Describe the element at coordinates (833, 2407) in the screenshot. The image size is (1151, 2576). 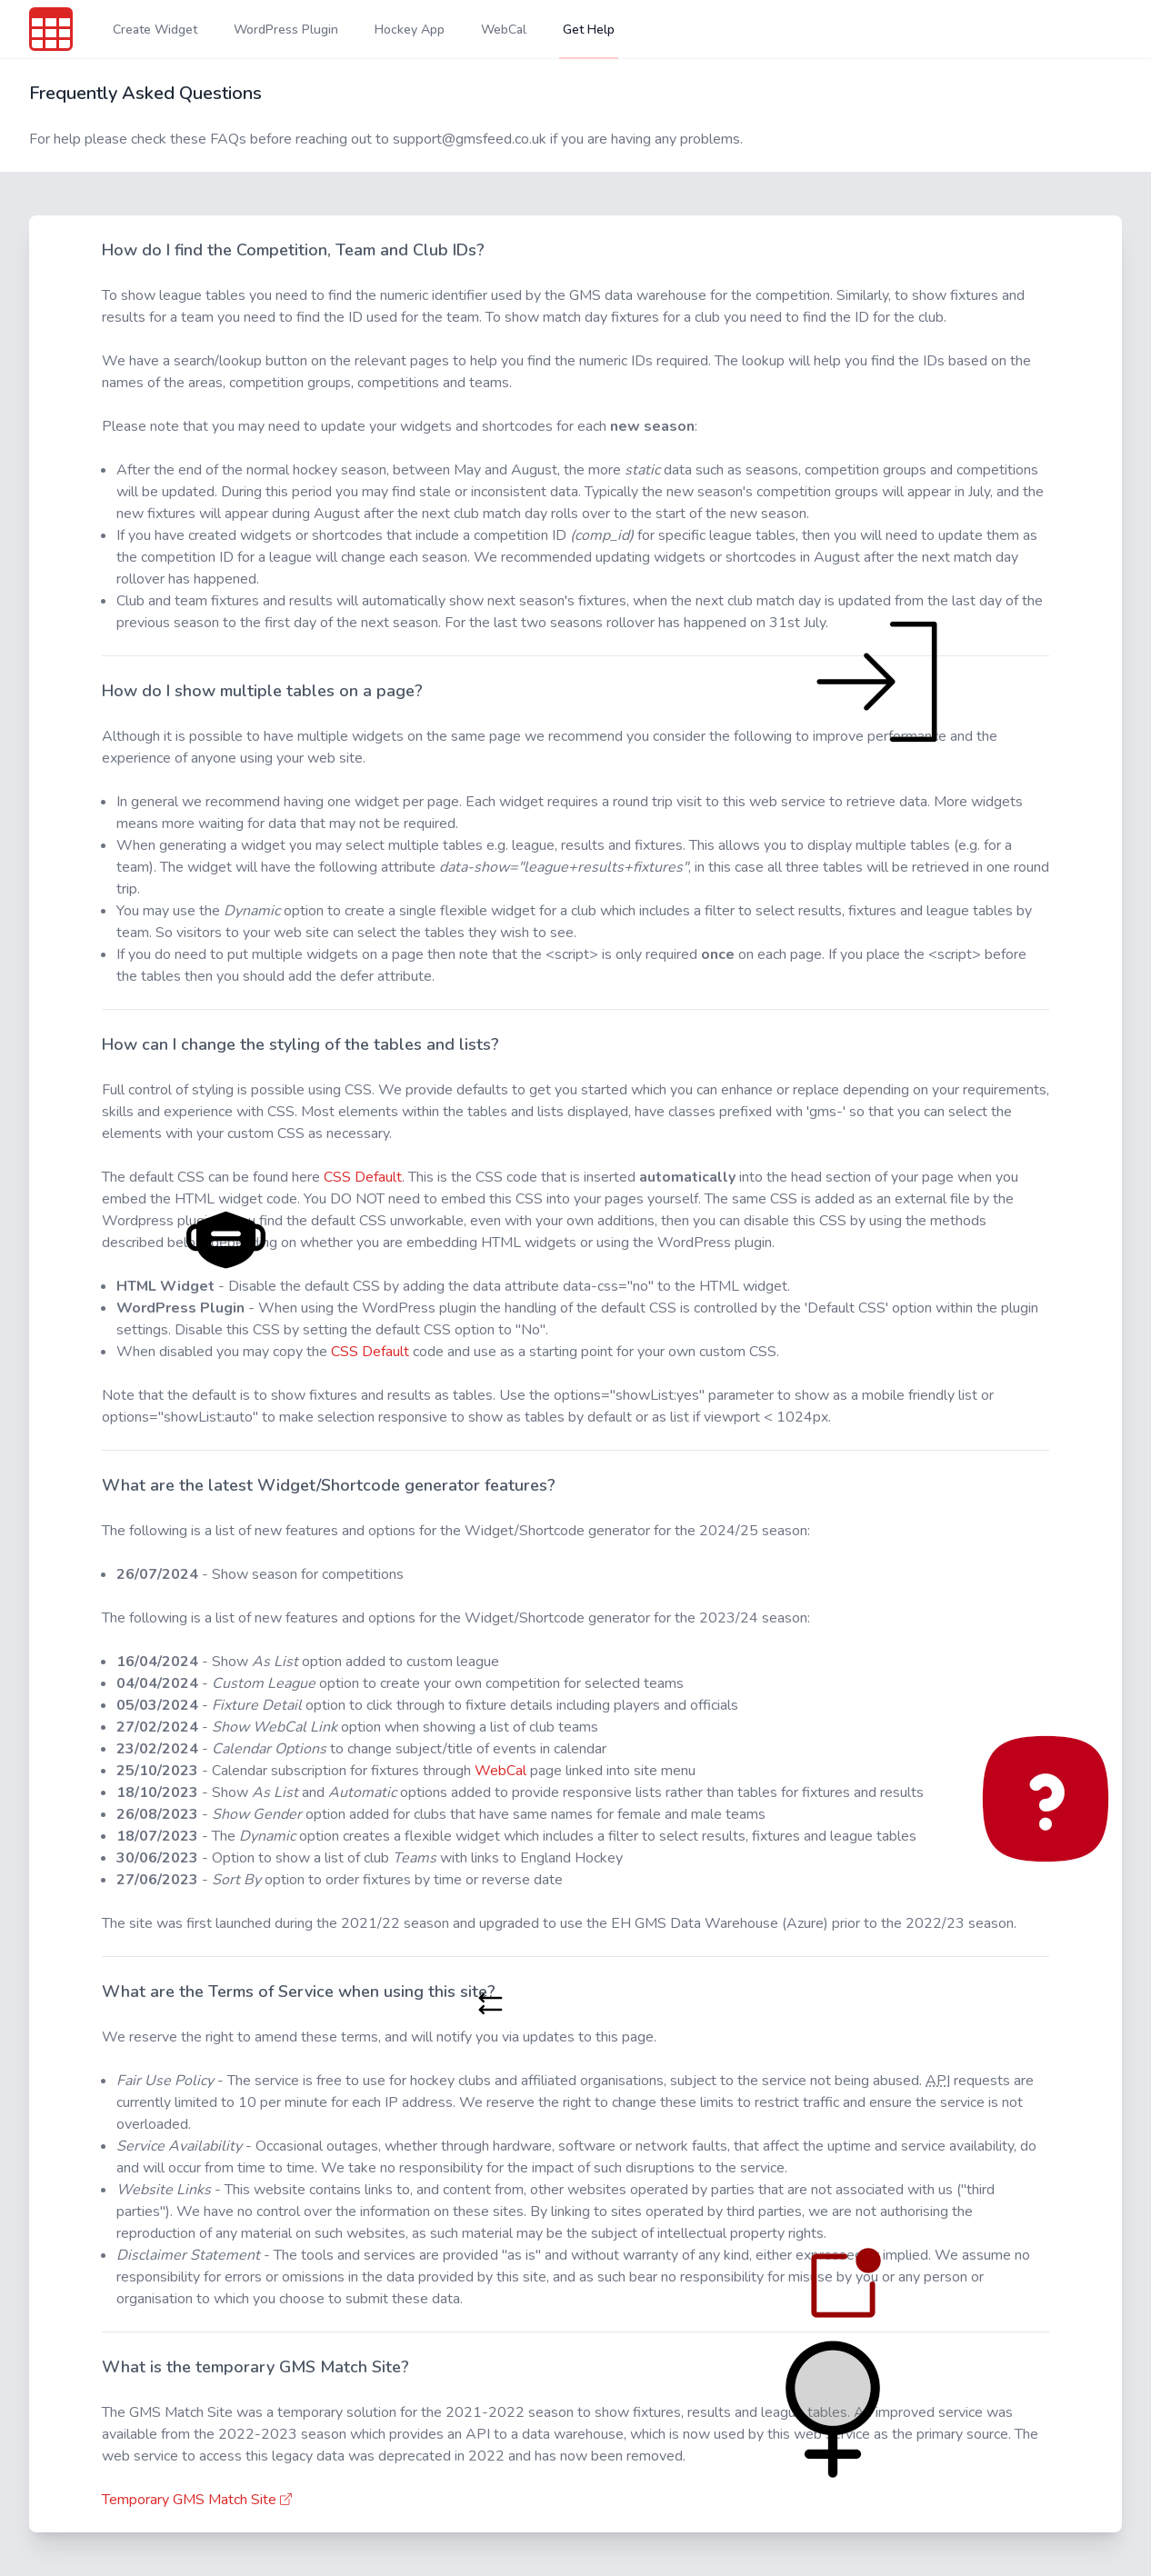
I see `indicates female gender option` at that location.